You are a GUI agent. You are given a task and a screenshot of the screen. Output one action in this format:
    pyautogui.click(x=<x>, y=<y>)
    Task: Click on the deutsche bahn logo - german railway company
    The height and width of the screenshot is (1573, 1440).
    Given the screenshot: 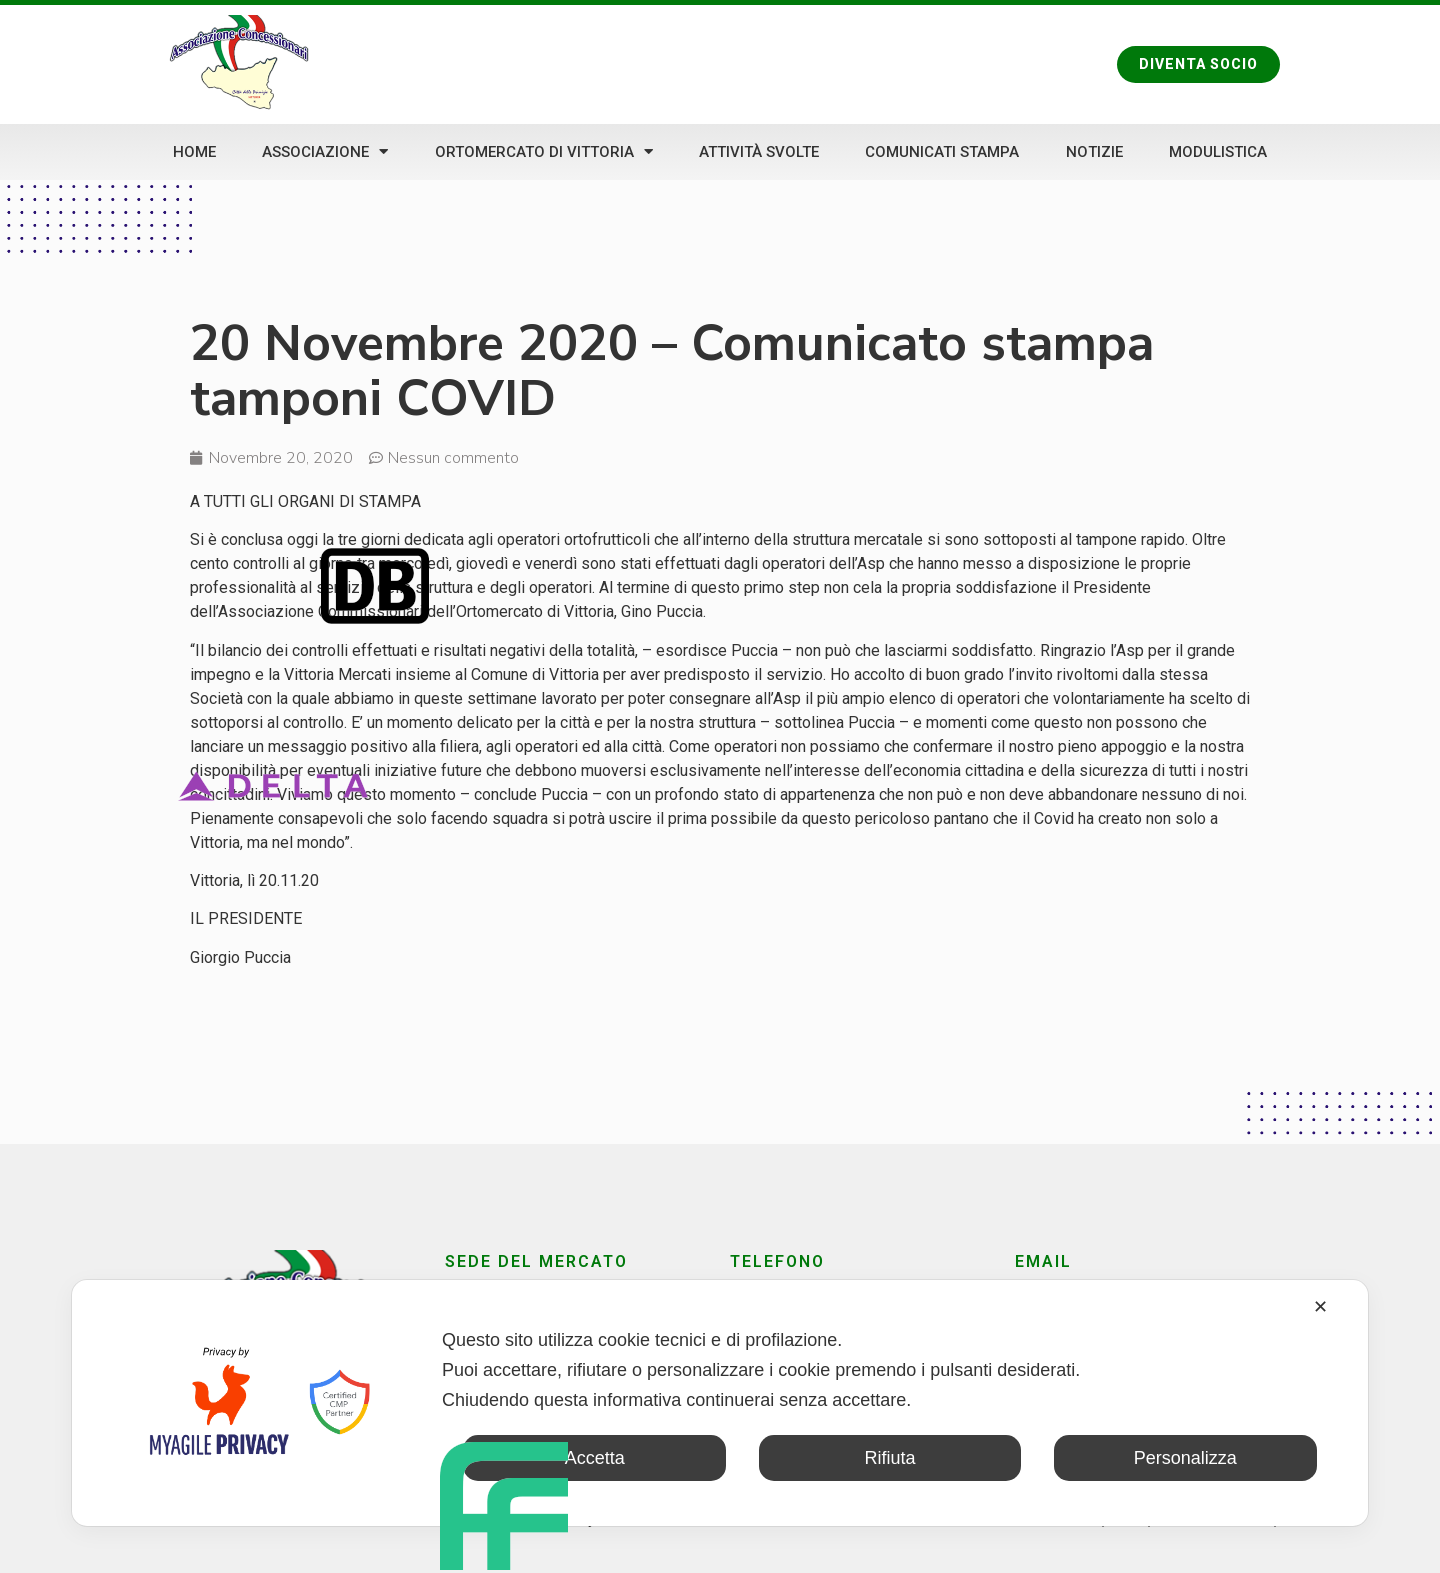 What is the action you would take?
    pyautogui.click(x=375, y=586)
    